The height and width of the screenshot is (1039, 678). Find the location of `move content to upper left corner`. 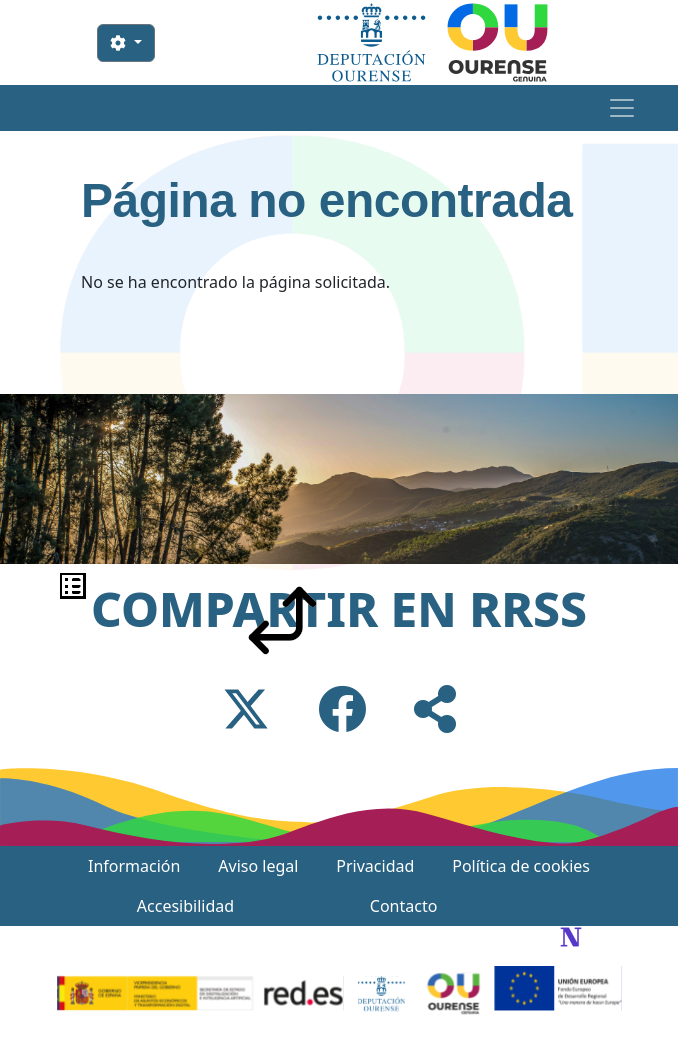

move content to upper left corner is located at coordinates (282, 620).